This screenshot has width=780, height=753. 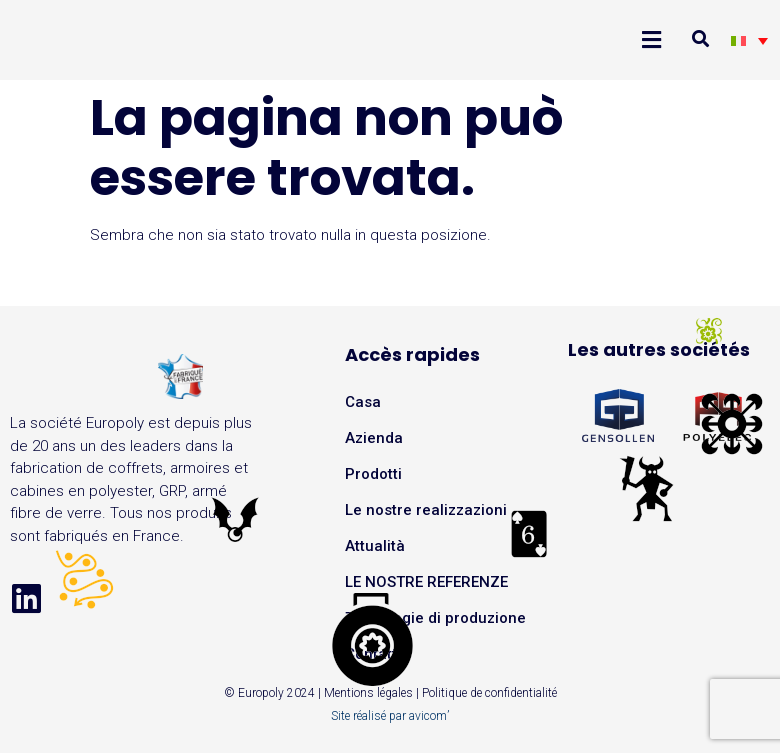 What do you see at coordinates (372, 639) in the screenshot?
I see `place a teller mine explosive in-game` at bounding box center [372, 639].